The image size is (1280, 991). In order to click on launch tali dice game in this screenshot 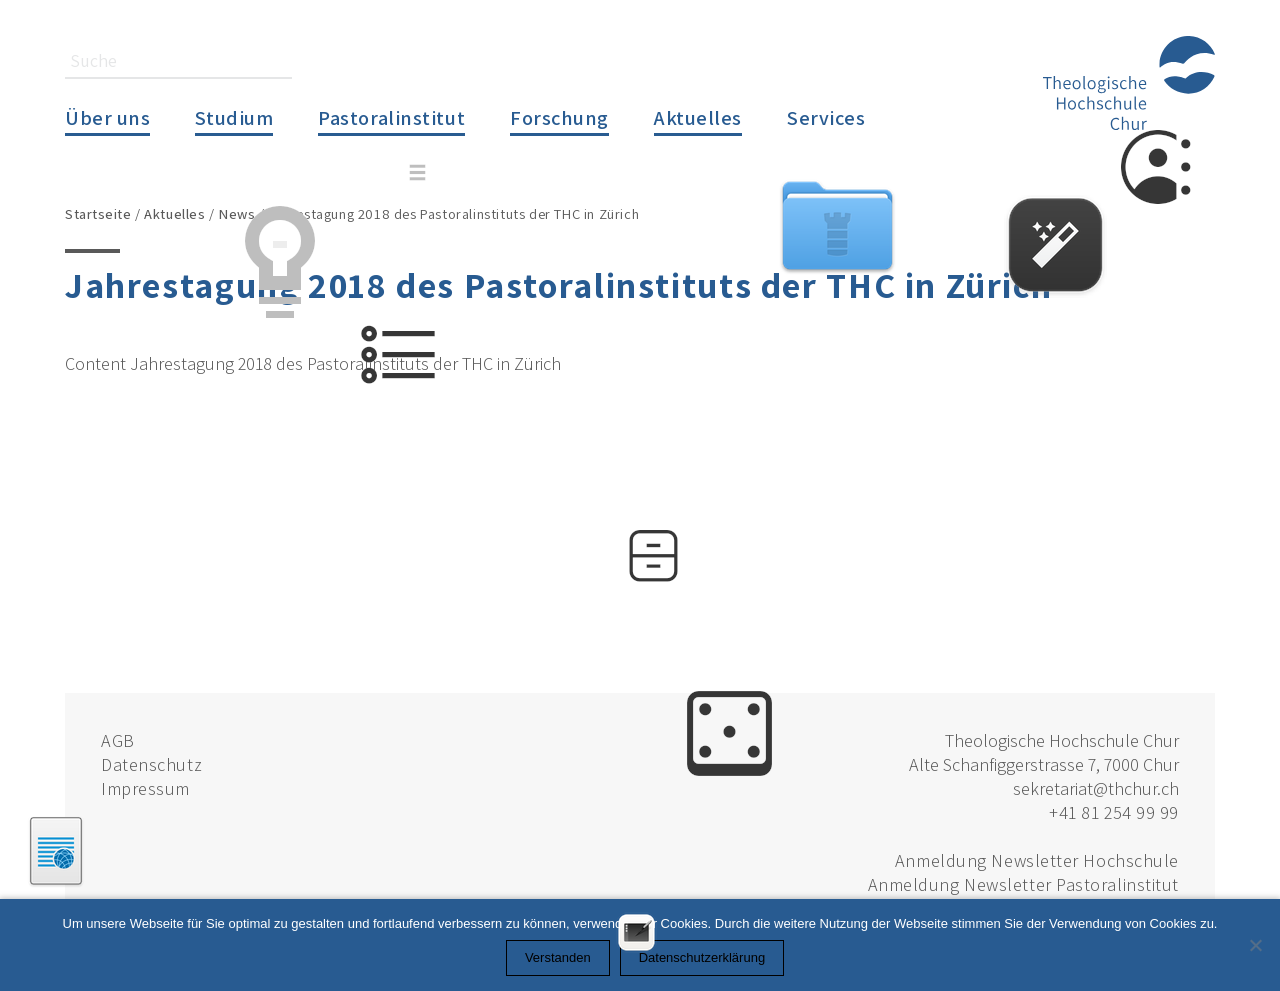, I will do `click(729, 733)`.